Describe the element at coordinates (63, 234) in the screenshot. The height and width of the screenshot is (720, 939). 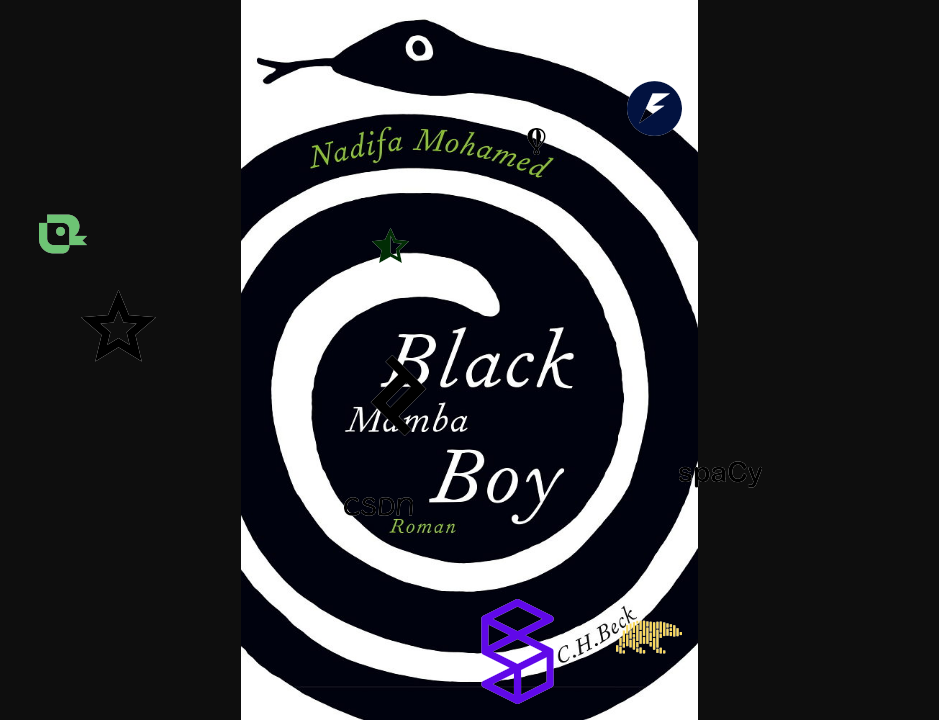
I see `teal app logo` at that location.